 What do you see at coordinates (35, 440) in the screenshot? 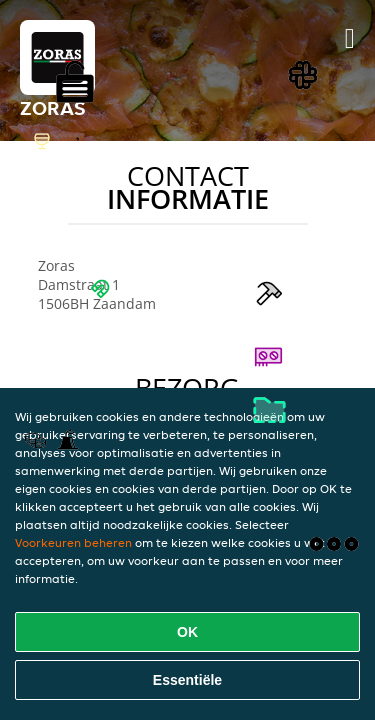
I see `view your coin balance or currency` at bounding box center [35, 440].